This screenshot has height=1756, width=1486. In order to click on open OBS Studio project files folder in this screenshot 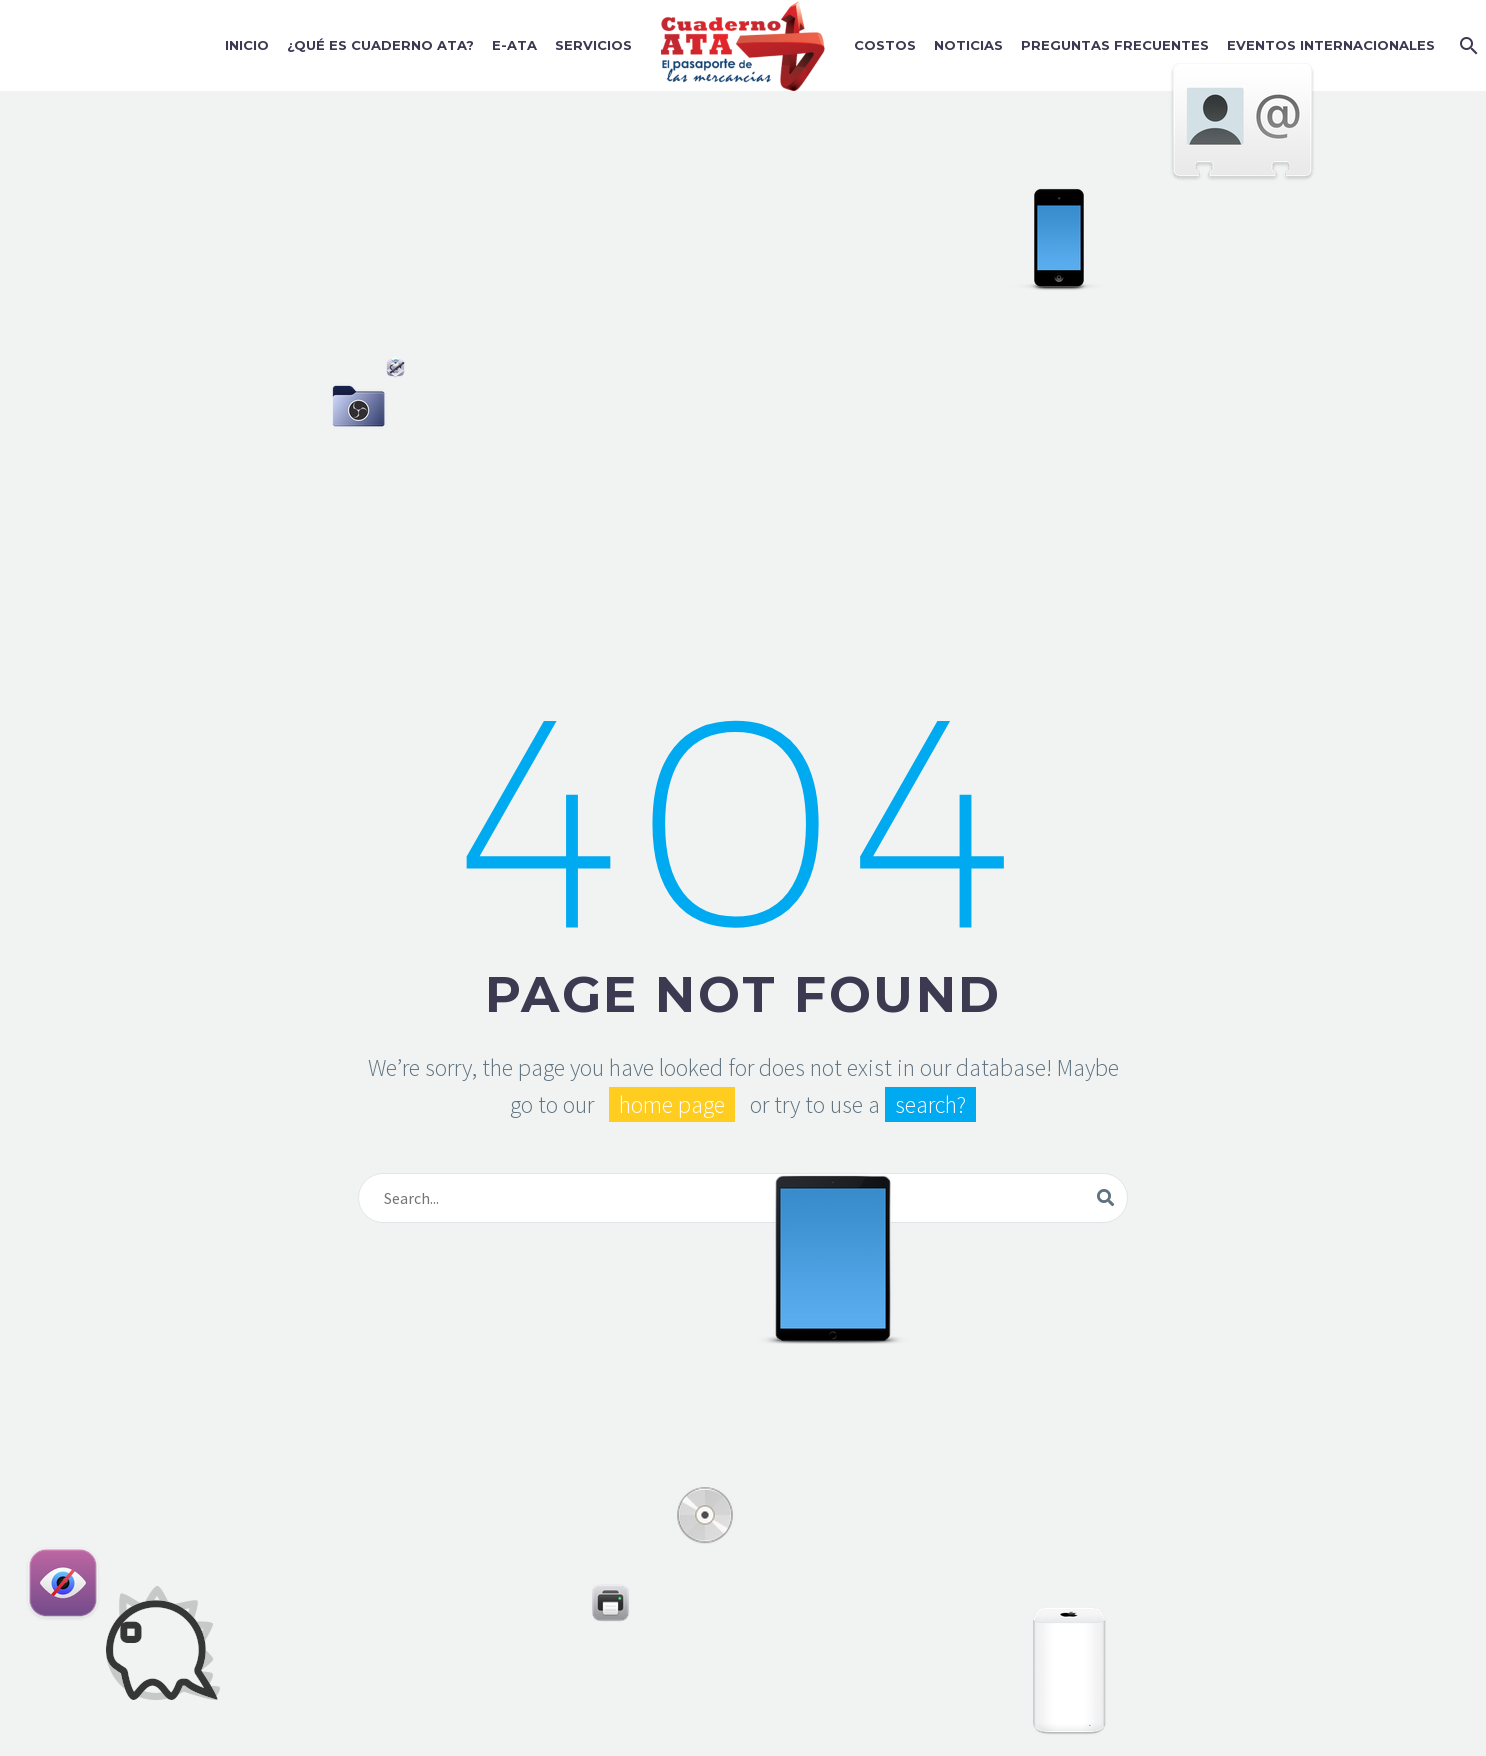, I will do `click(358, 407)`.